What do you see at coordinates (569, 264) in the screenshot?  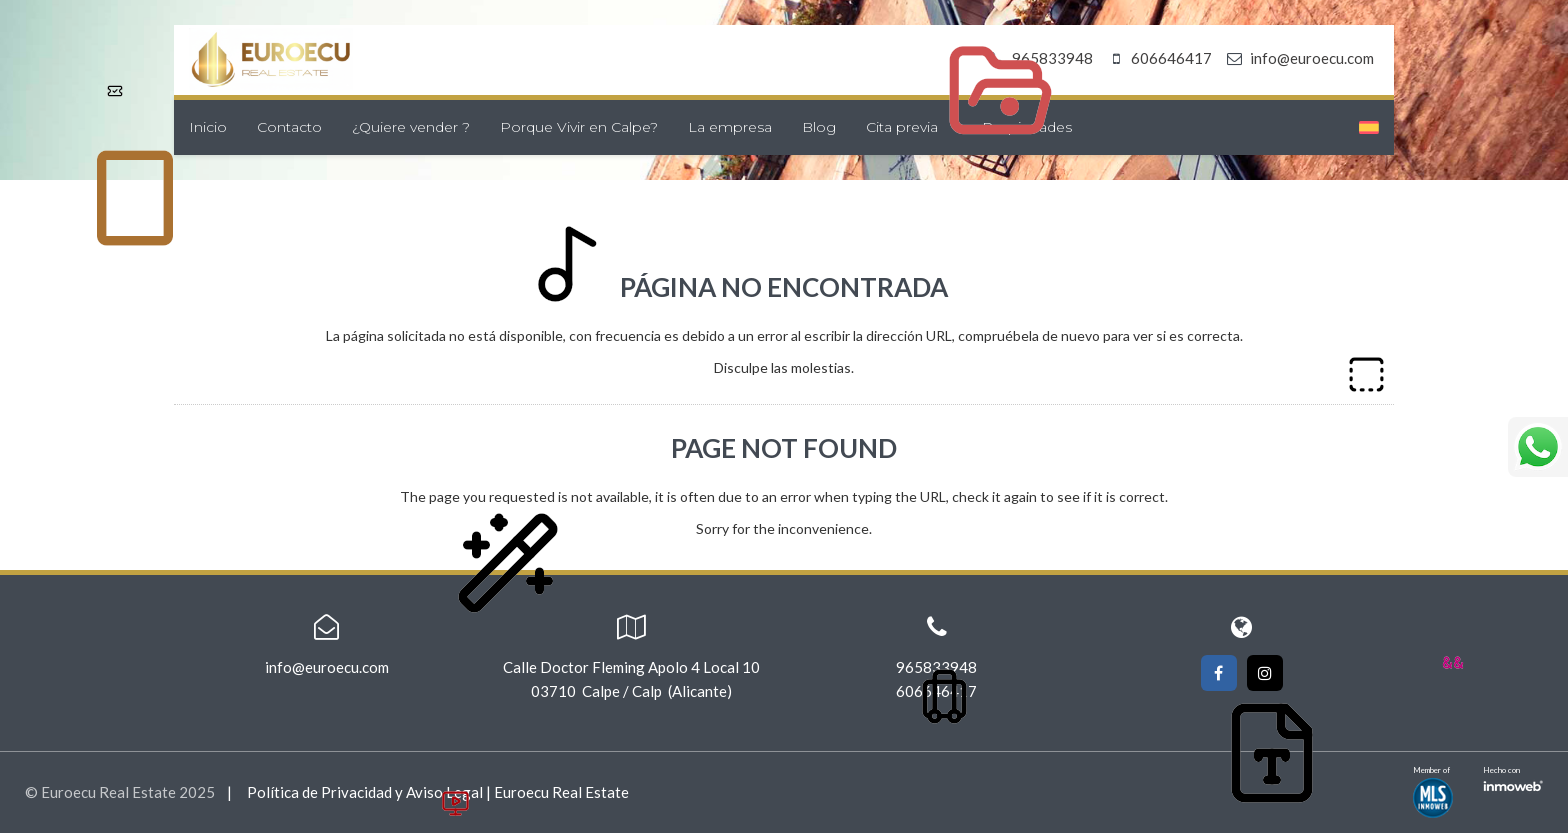 I see `access music library or player` at bounding box center [569, 264].